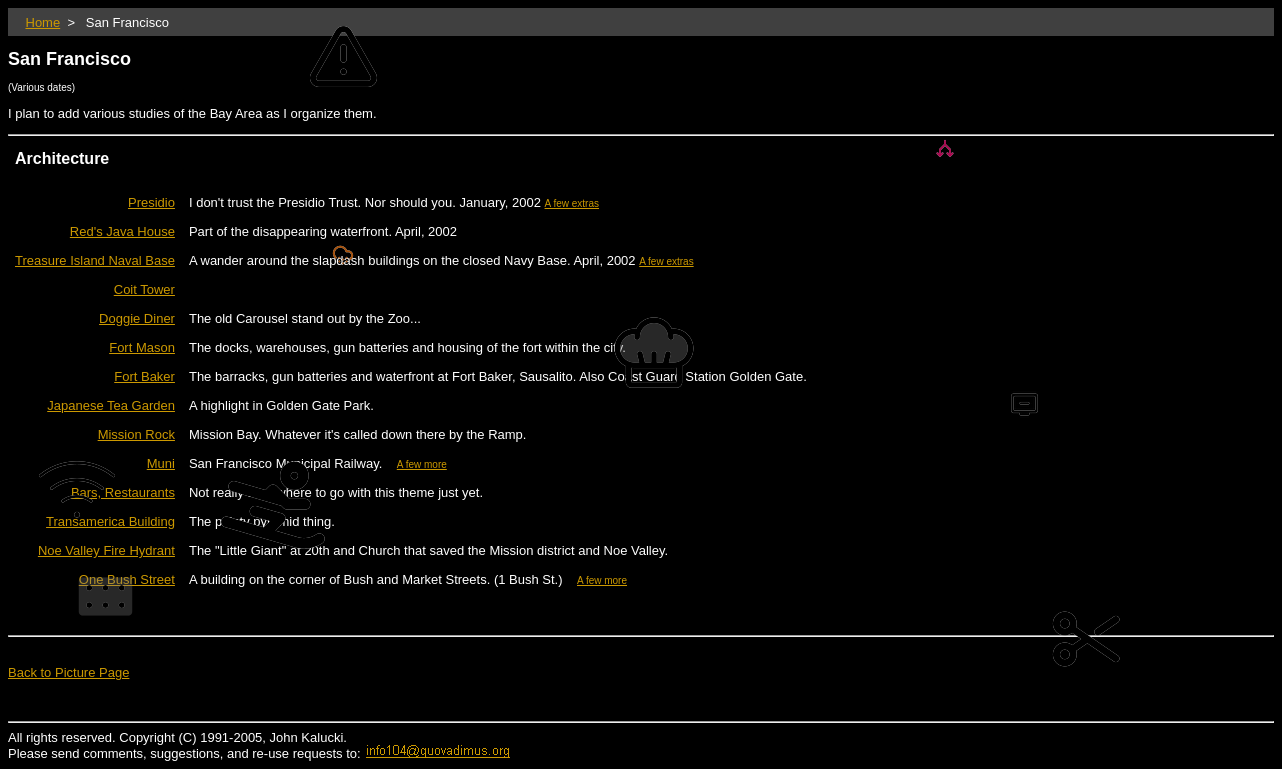 The height and width of the screenshot is (769, 1282). What do you see at coordinates (273, 506) in the screenshot?
I see `access skiing or winter sports activities` at bounding box center [273, 506].